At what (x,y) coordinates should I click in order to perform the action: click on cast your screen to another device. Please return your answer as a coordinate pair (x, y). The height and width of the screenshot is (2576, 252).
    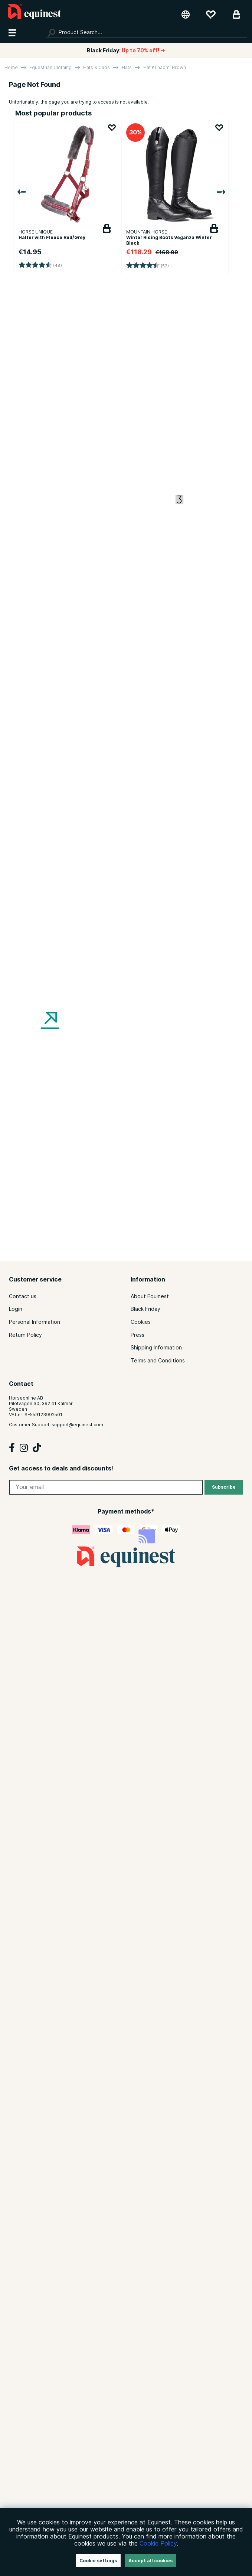
    Looking at the image, I should click on (147, 1536).